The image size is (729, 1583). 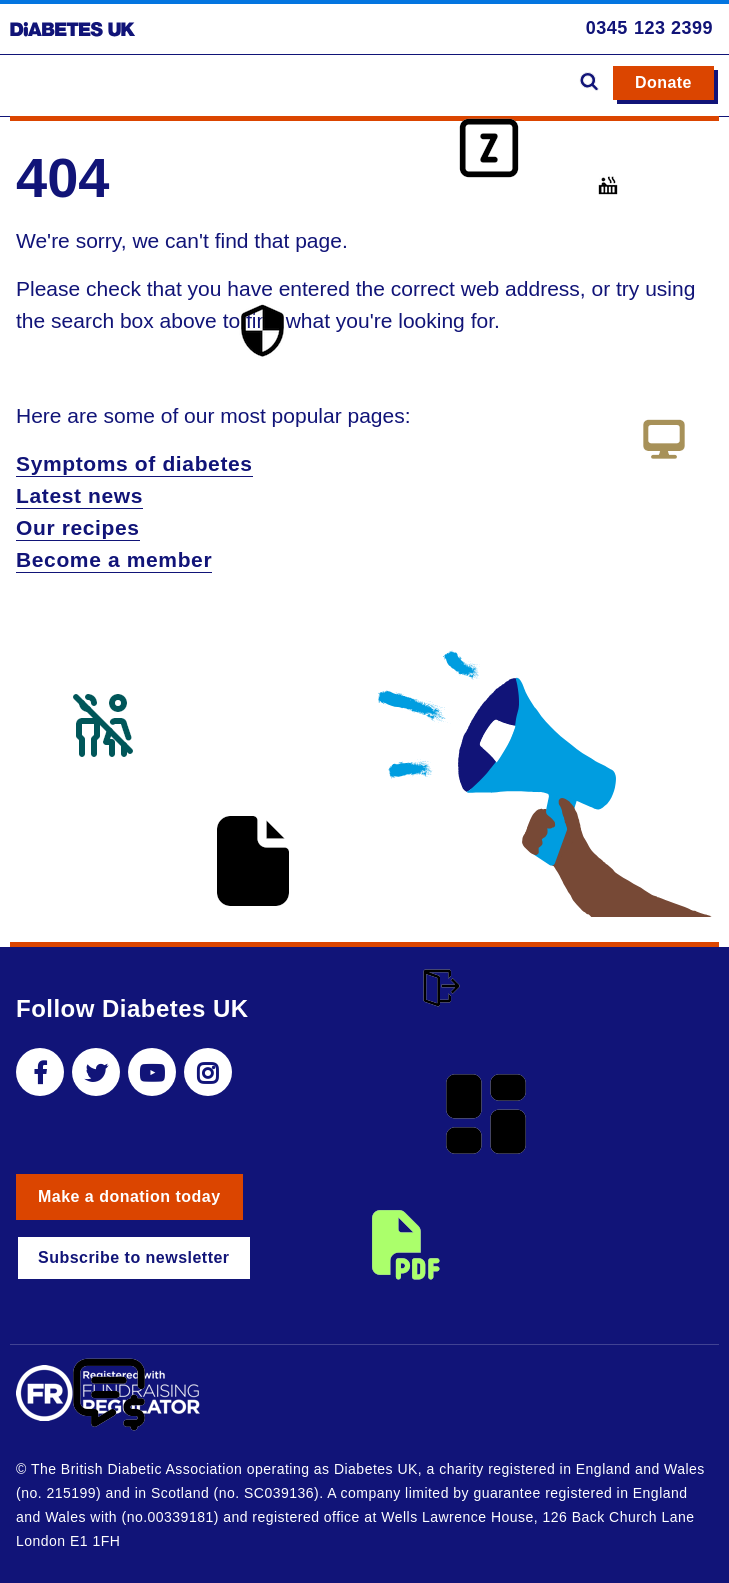 What do you see at coordinates (404, 1242) in the screenshot?
I see `view or open a PDF document` at bounding box center [404, 1242].